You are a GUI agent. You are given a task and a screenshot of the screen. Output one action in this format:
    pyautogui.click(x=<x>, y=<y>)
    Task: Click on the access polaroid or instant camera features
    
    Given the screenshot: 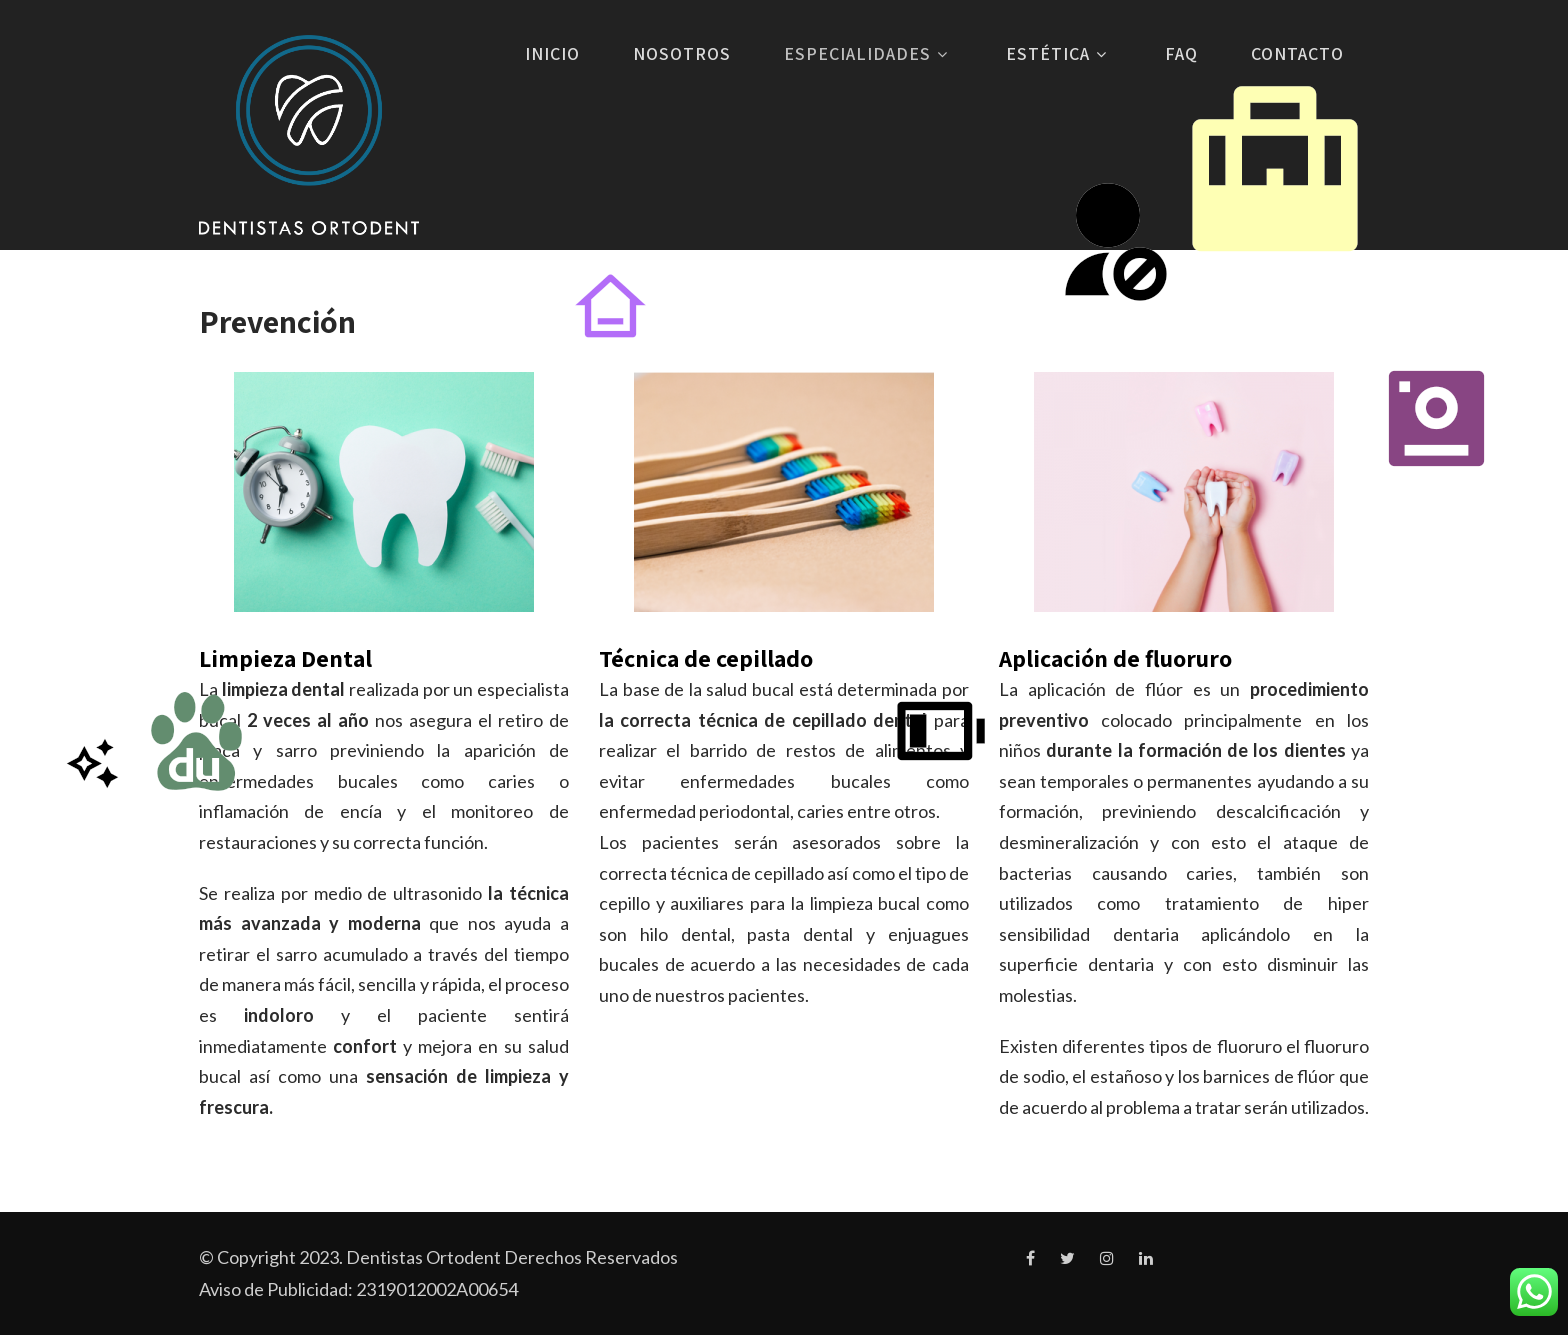 What is the action you would take?
    pyautogui.click(x=1436, y=418)
    